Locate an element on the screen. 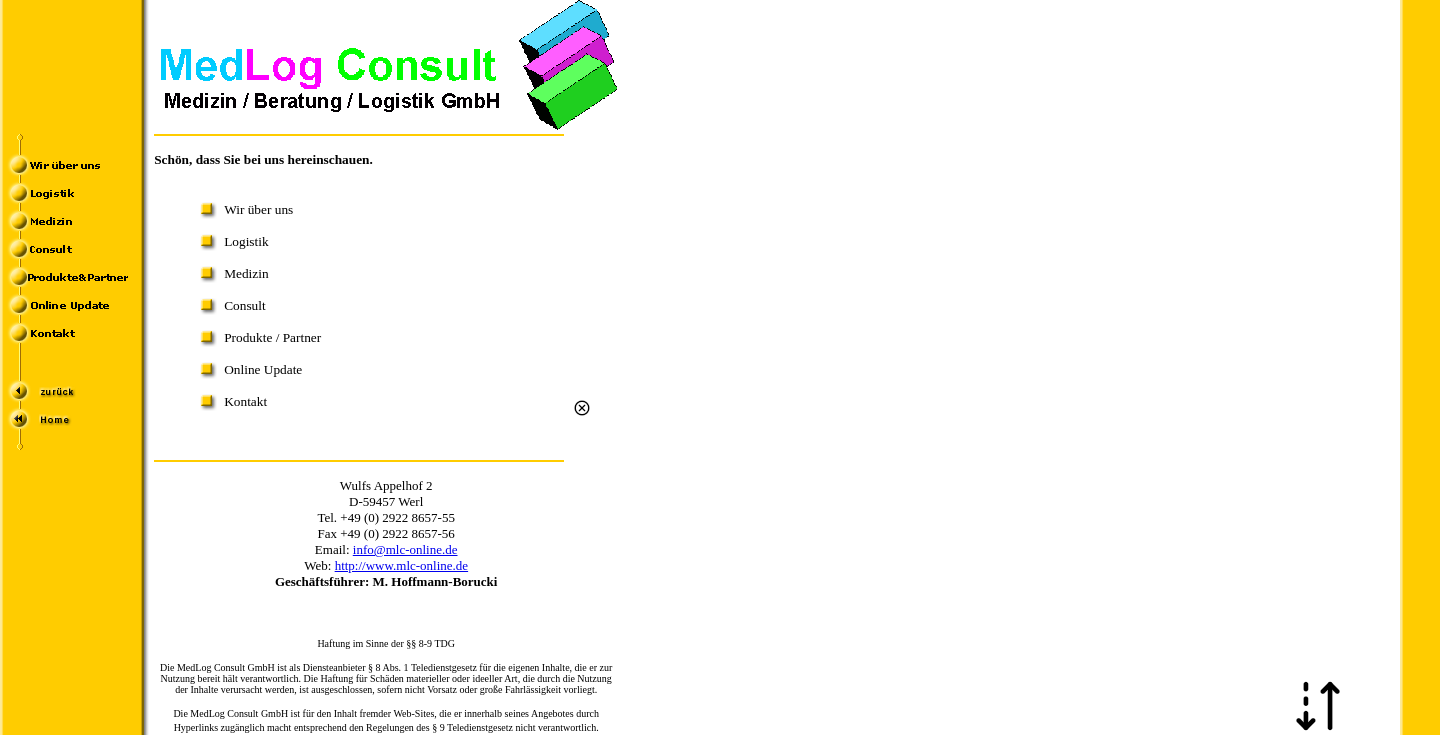 The width and height of the screenshot is (1440, 735). upload or transfer data upward is located at coordinates (1318, 706).